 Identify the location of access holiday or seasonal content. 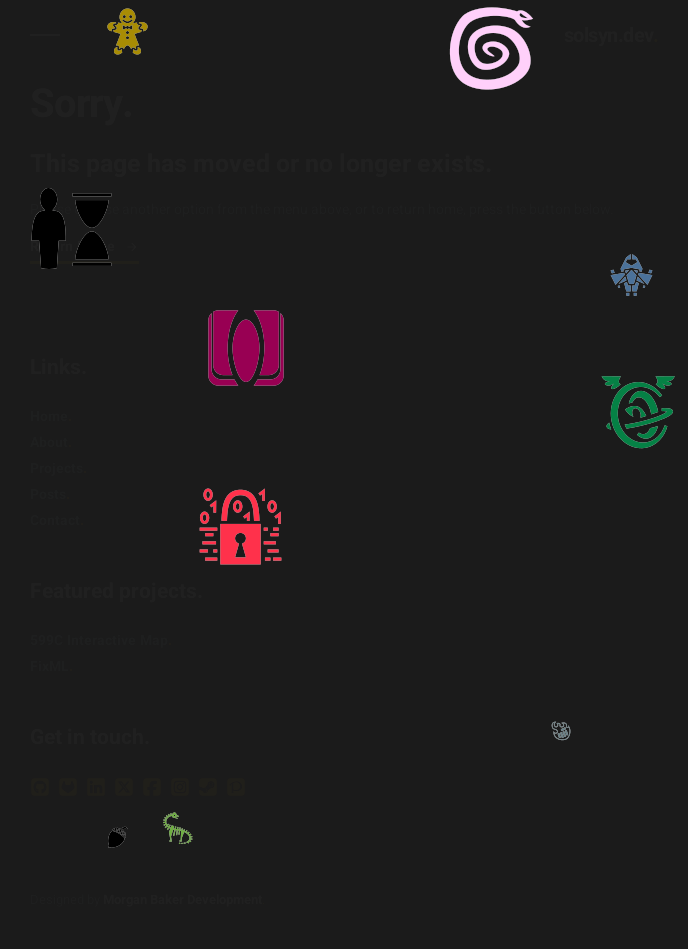
(127, 31).